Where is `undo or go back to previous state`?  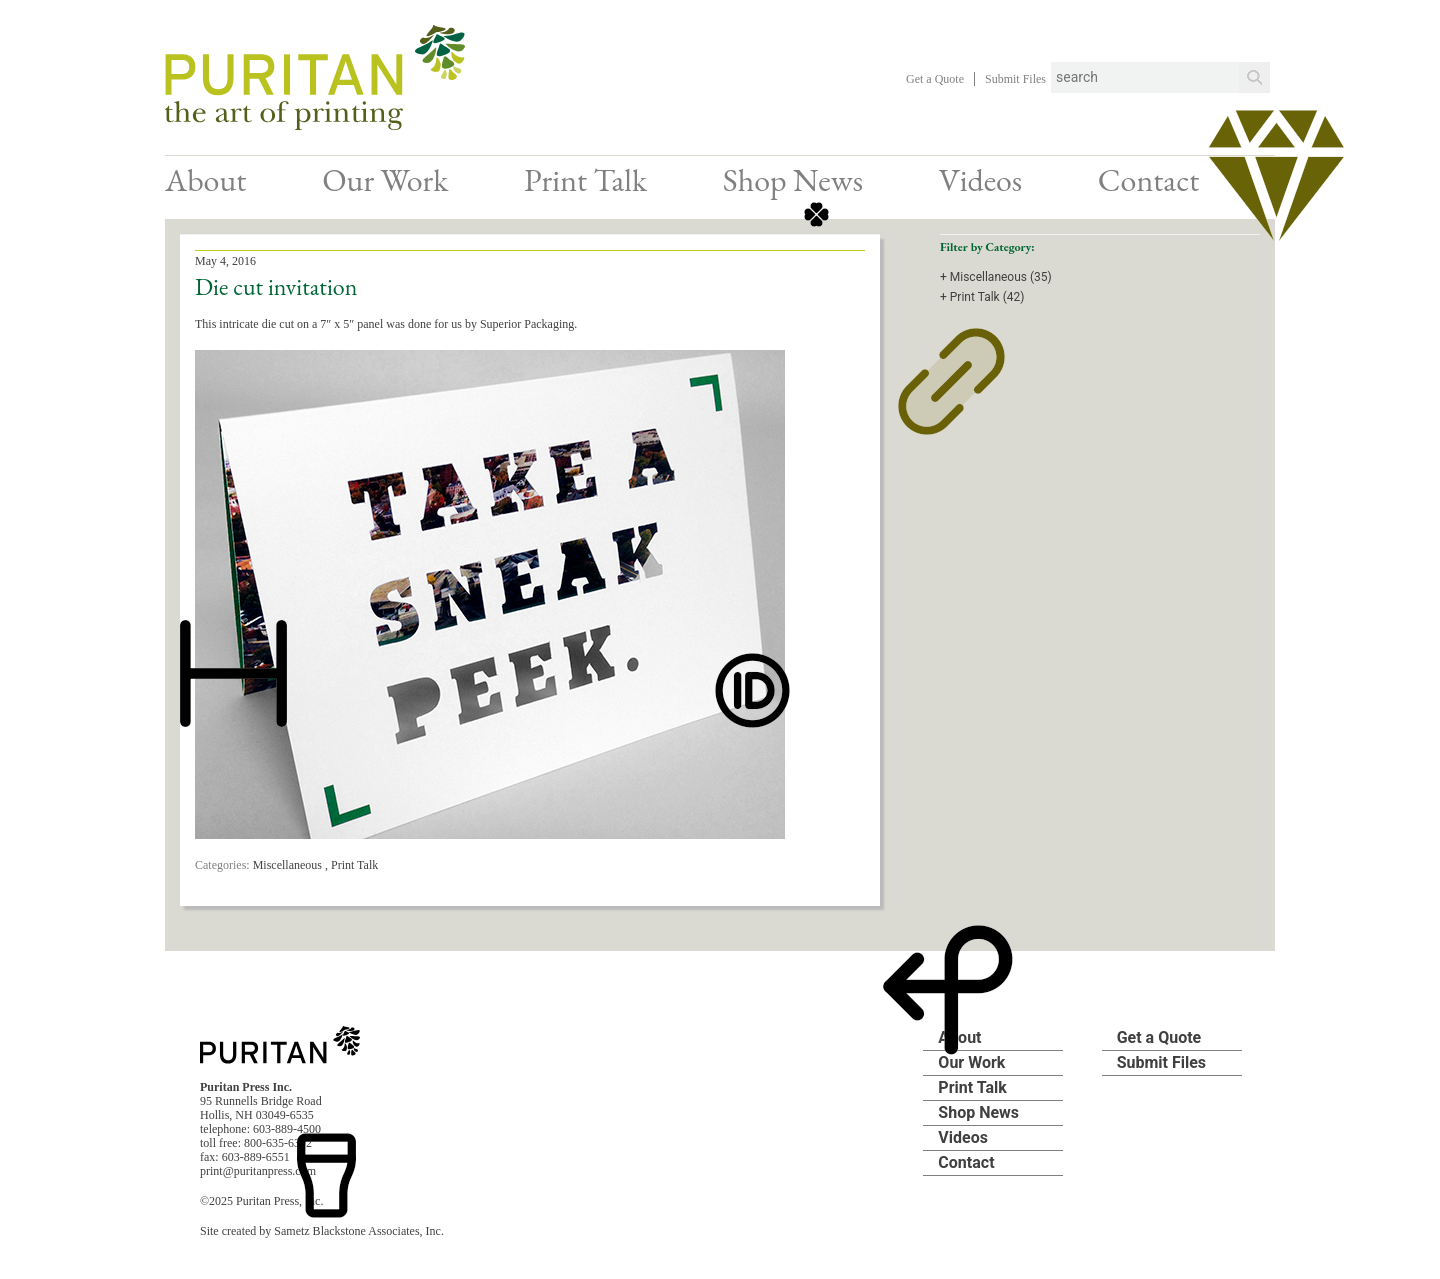
undo or go back to previous state is located at coordinates (944, 986).